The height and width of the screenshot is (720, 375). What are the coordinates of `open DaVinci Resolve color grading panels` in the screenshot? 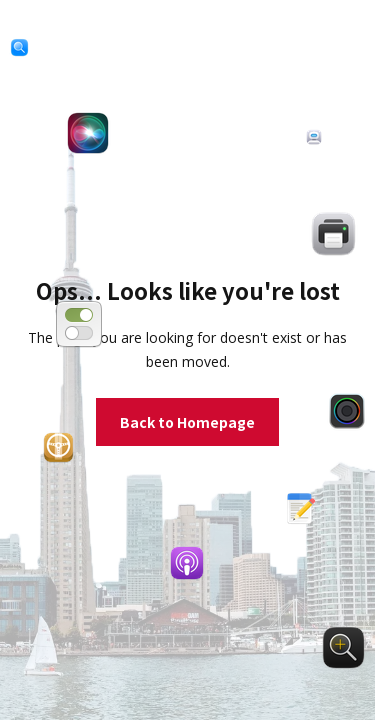 It's located at (347, 411).